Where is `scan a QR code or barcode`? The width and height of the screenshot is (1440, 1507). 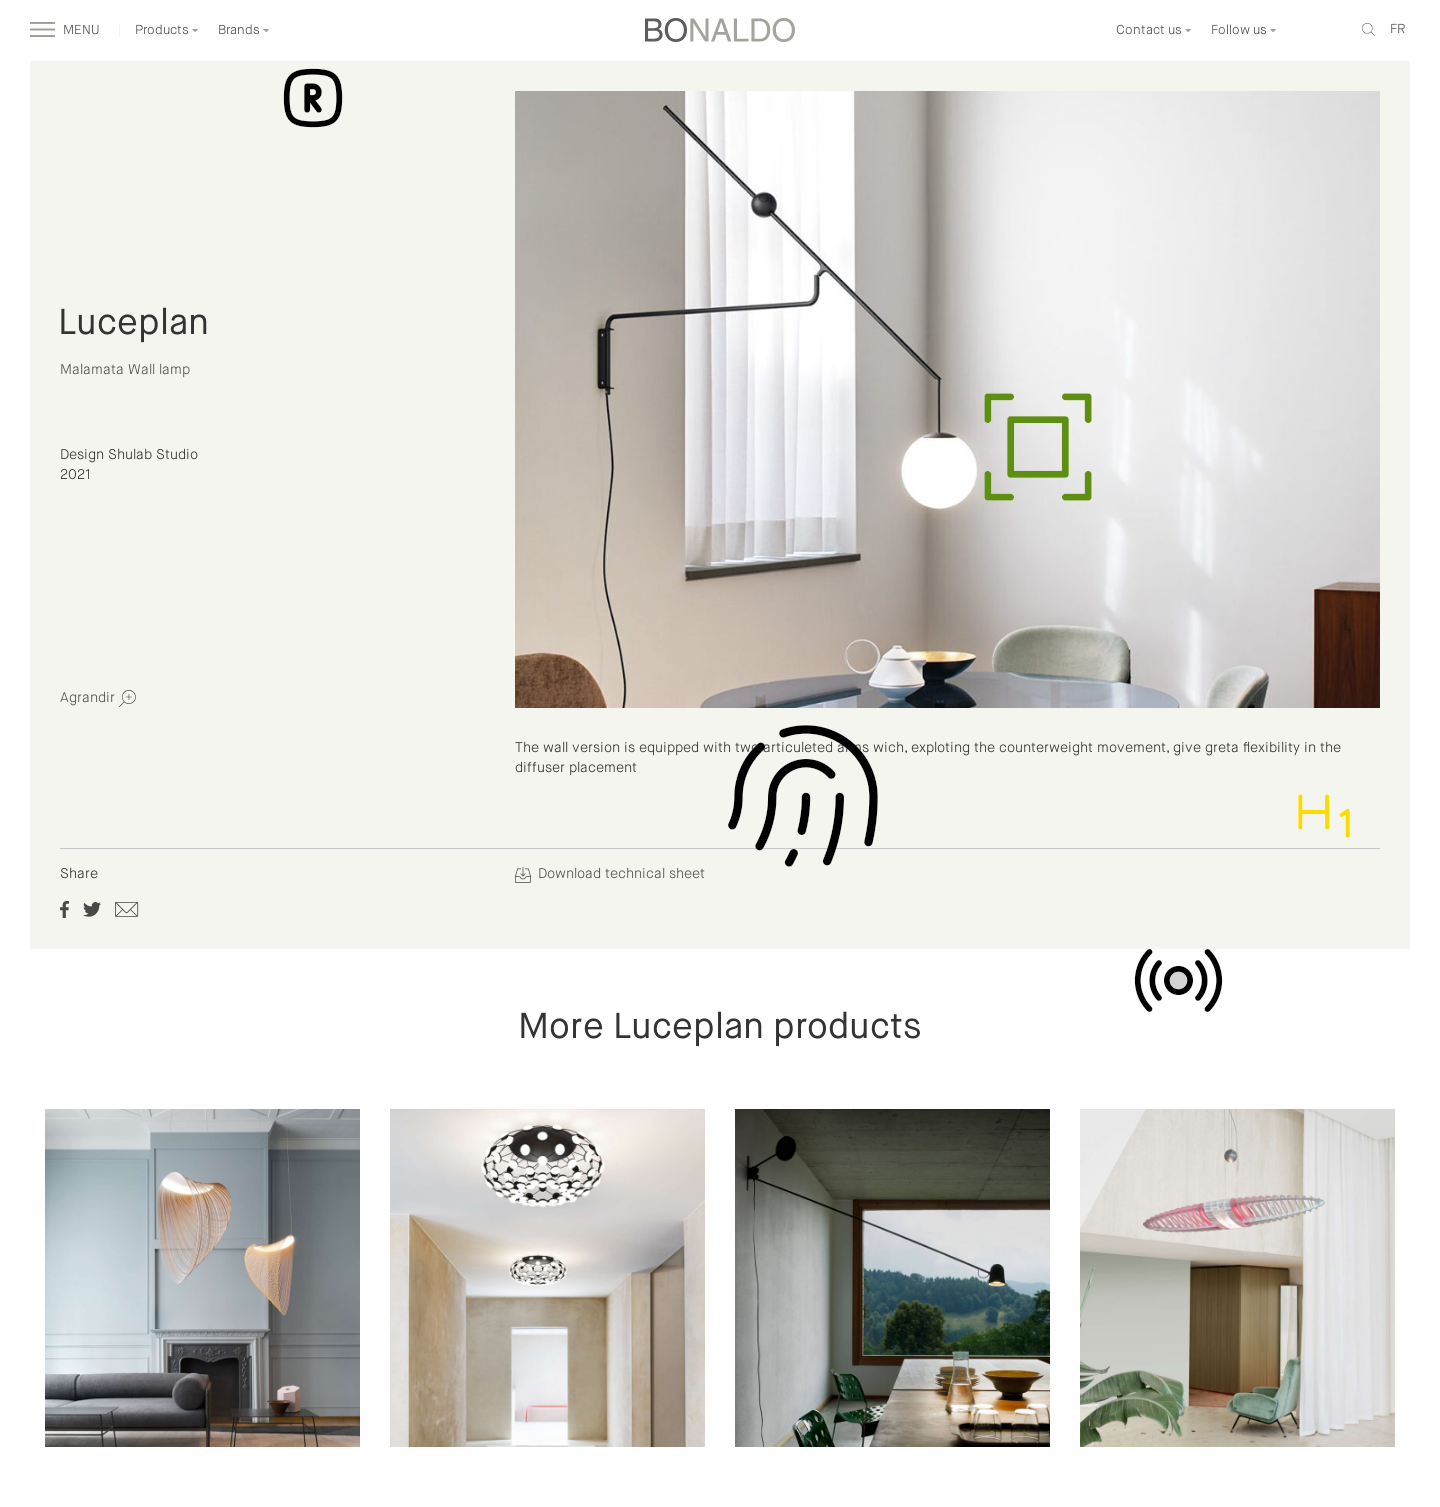
scan a QR code or barcode is located at coordinates (1038, 447).